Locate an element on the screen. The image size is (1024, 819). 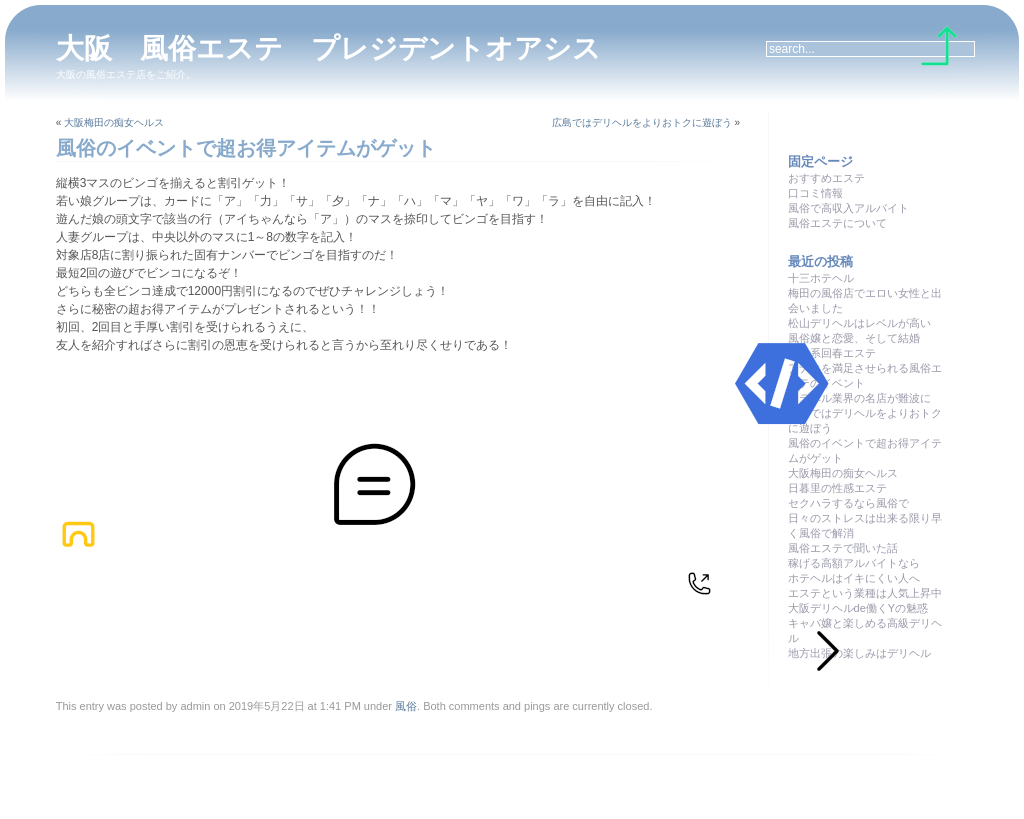
view bridge or infrastructure information is located at coordinates (78, 532).